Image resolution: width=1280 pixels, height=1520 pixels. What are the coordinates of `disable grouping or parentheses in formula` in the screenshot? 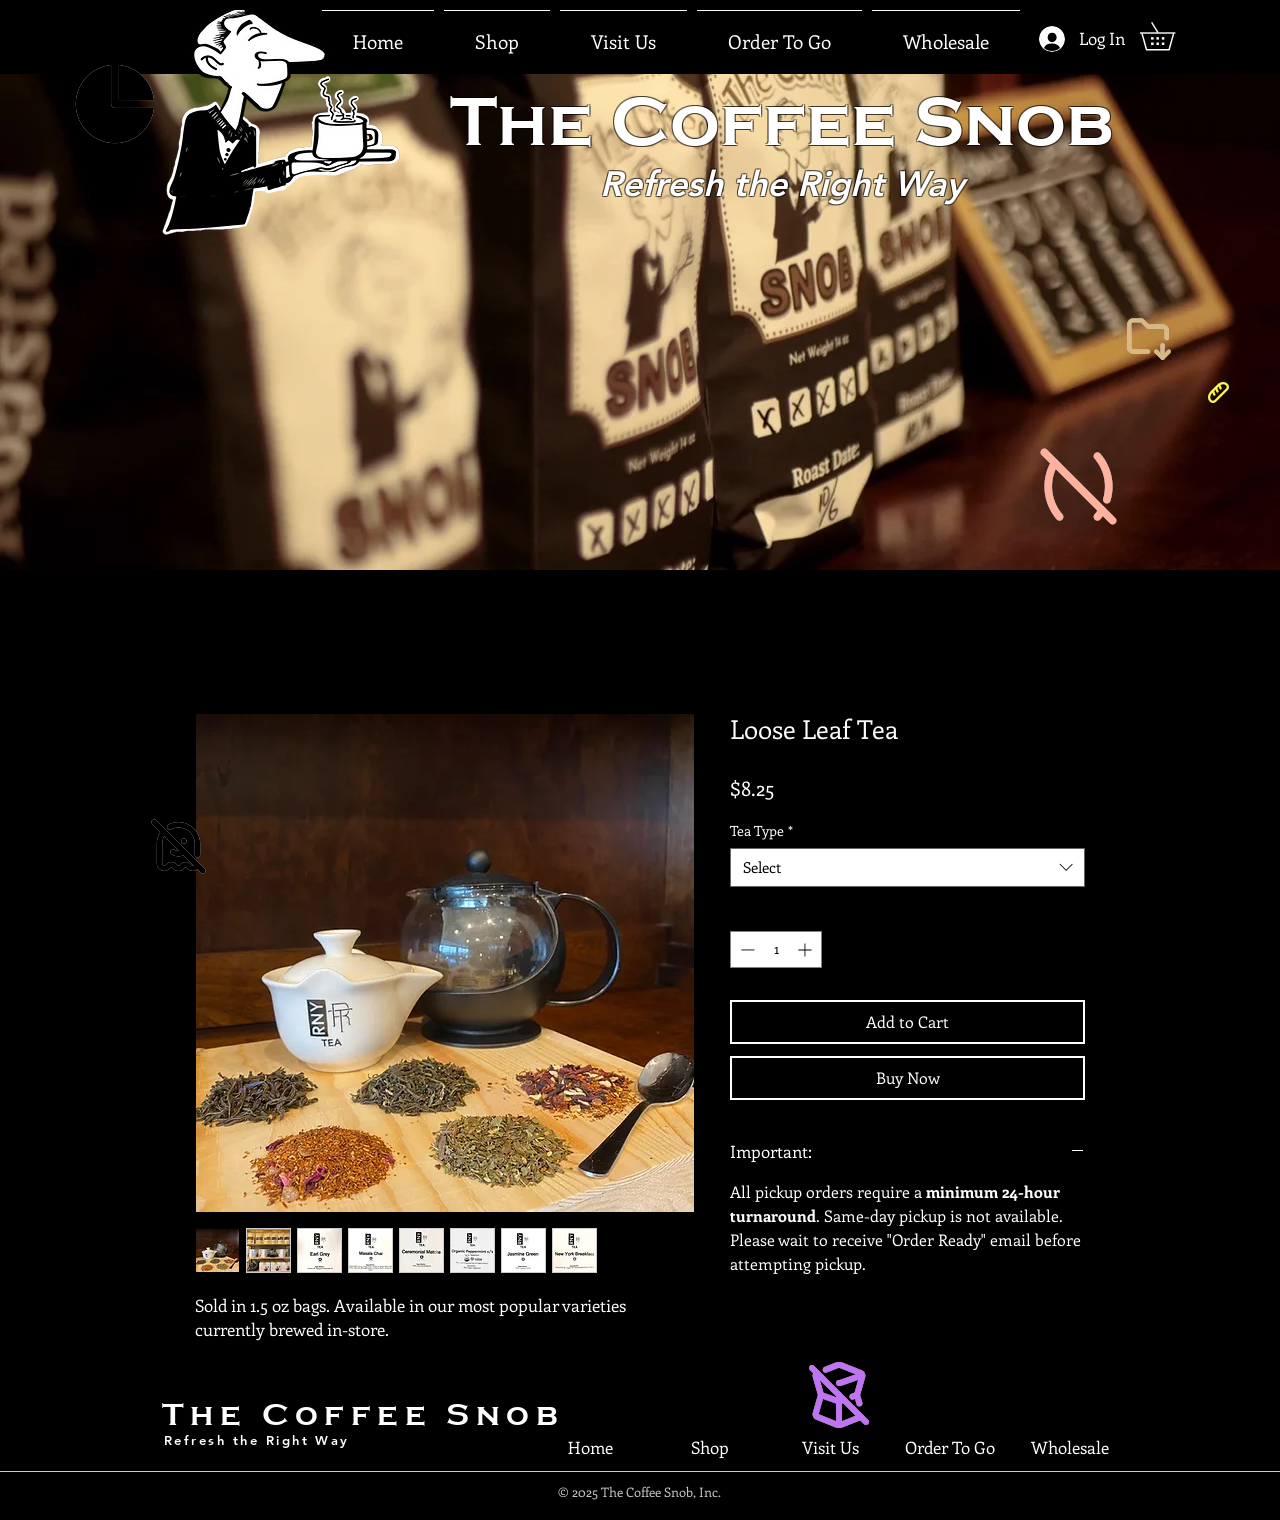 It's located at (1078, 486).